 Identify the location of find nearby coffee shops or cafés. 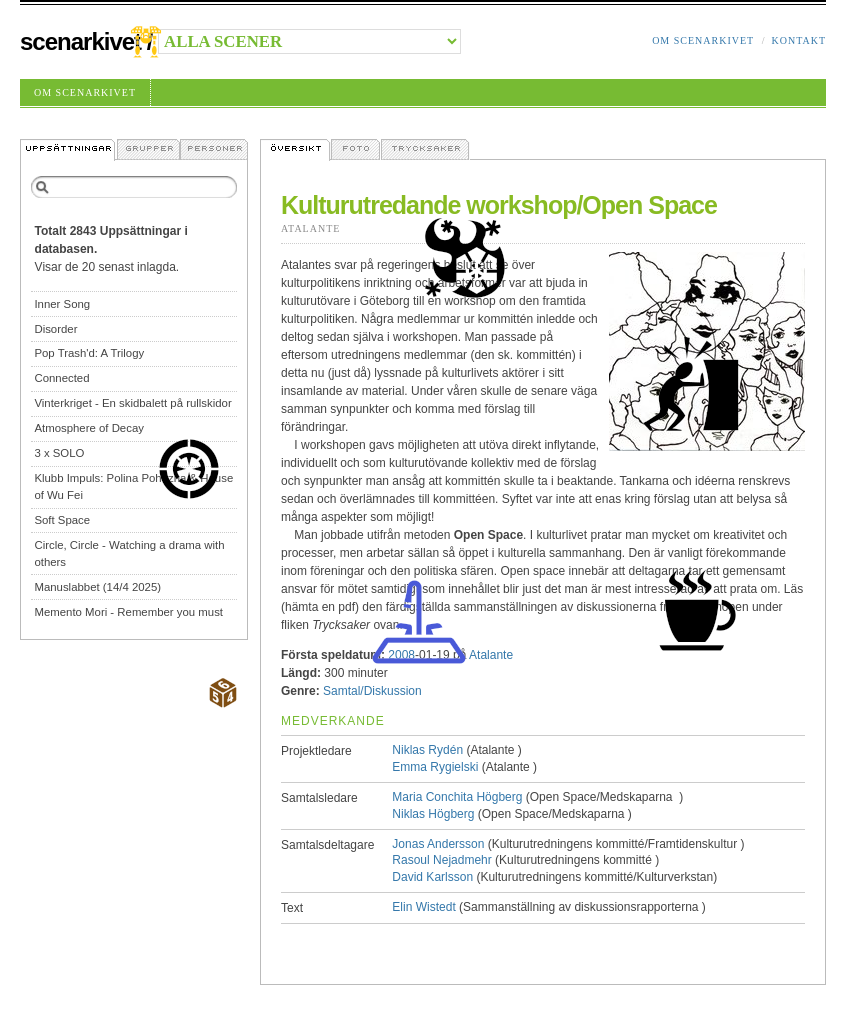
(697, 609).